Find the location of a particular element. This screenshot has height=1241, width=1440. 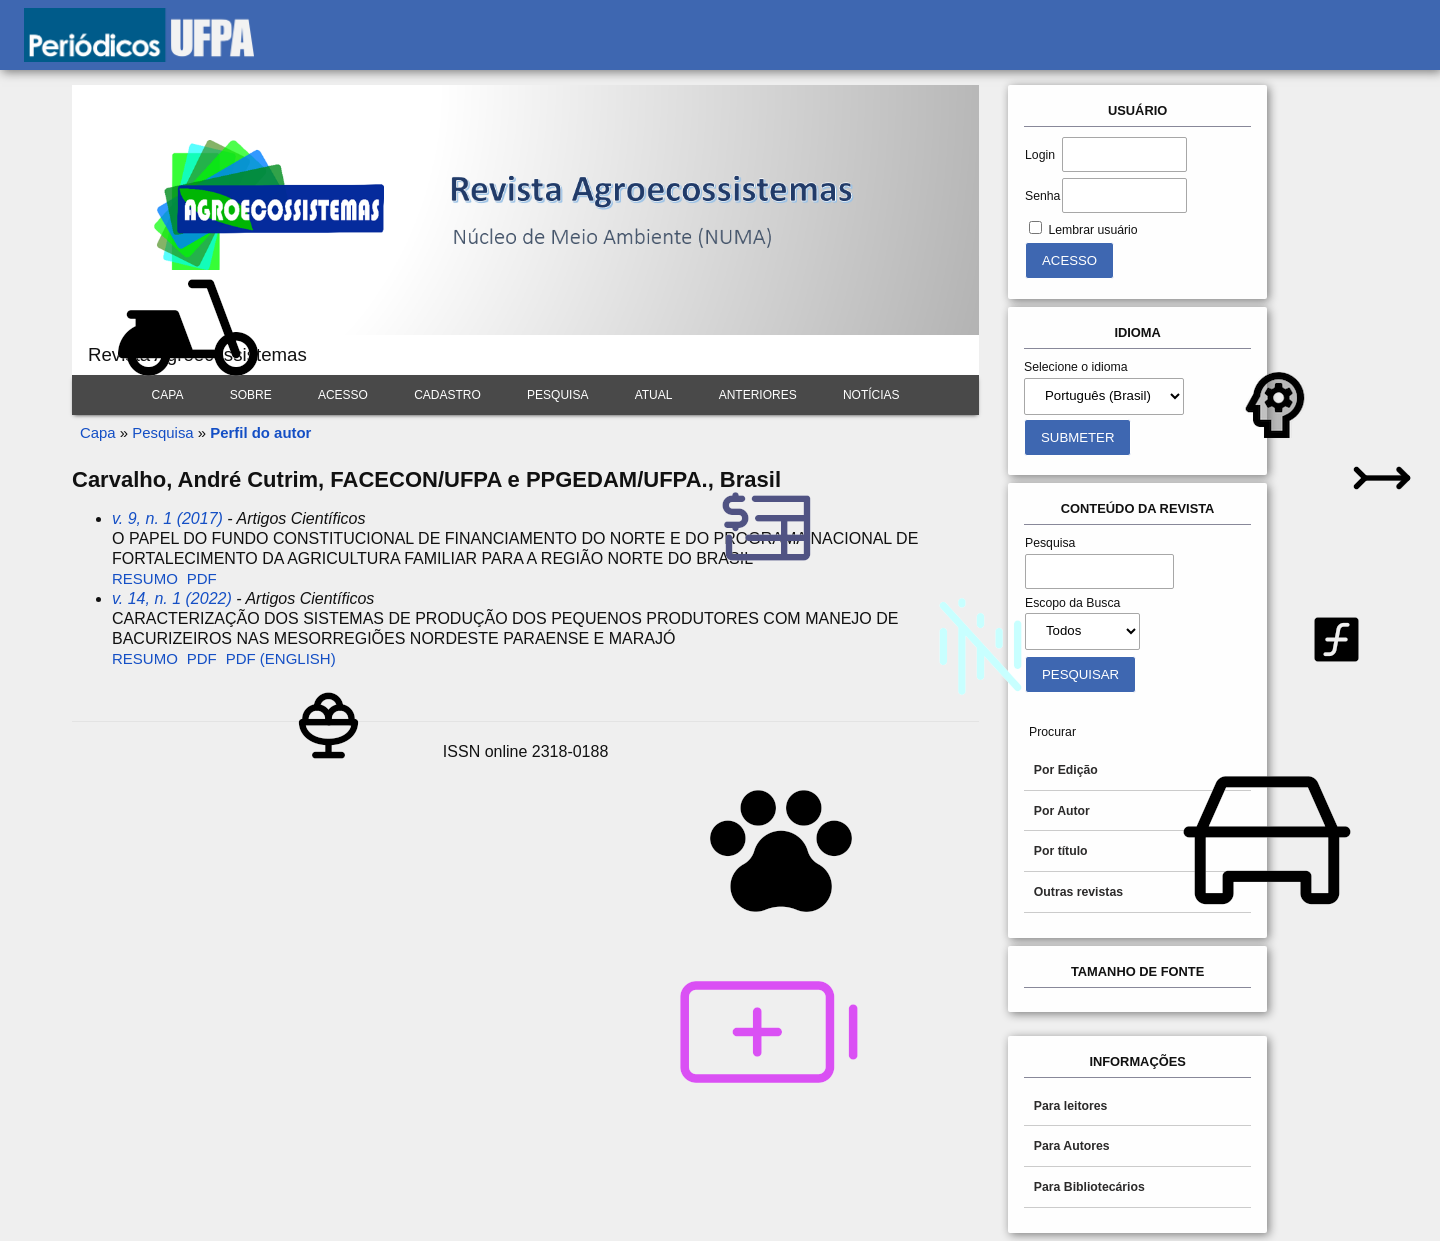

view dessert or ice cream options is located at coordinates (328, 725).